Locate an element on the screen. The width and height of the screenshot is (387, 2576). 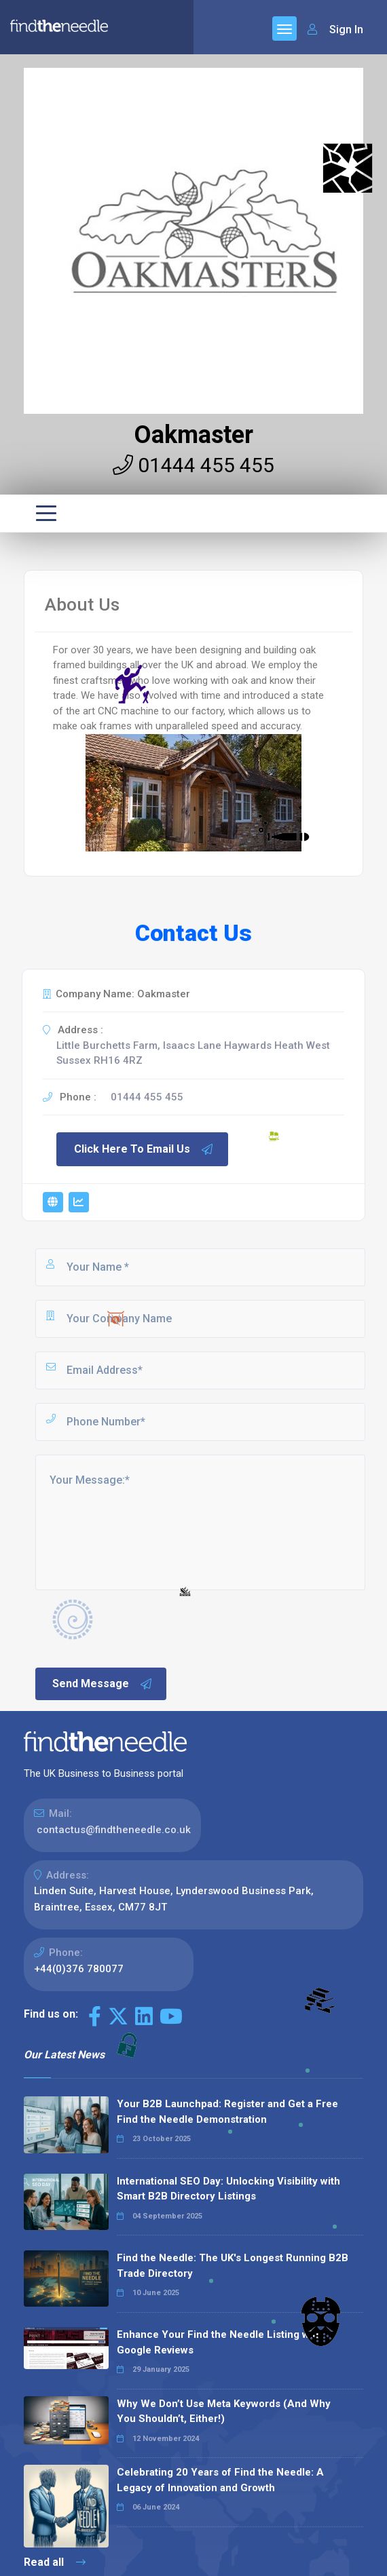
select ancient naval unit in strategy game is located at coordinates (274, 1136).